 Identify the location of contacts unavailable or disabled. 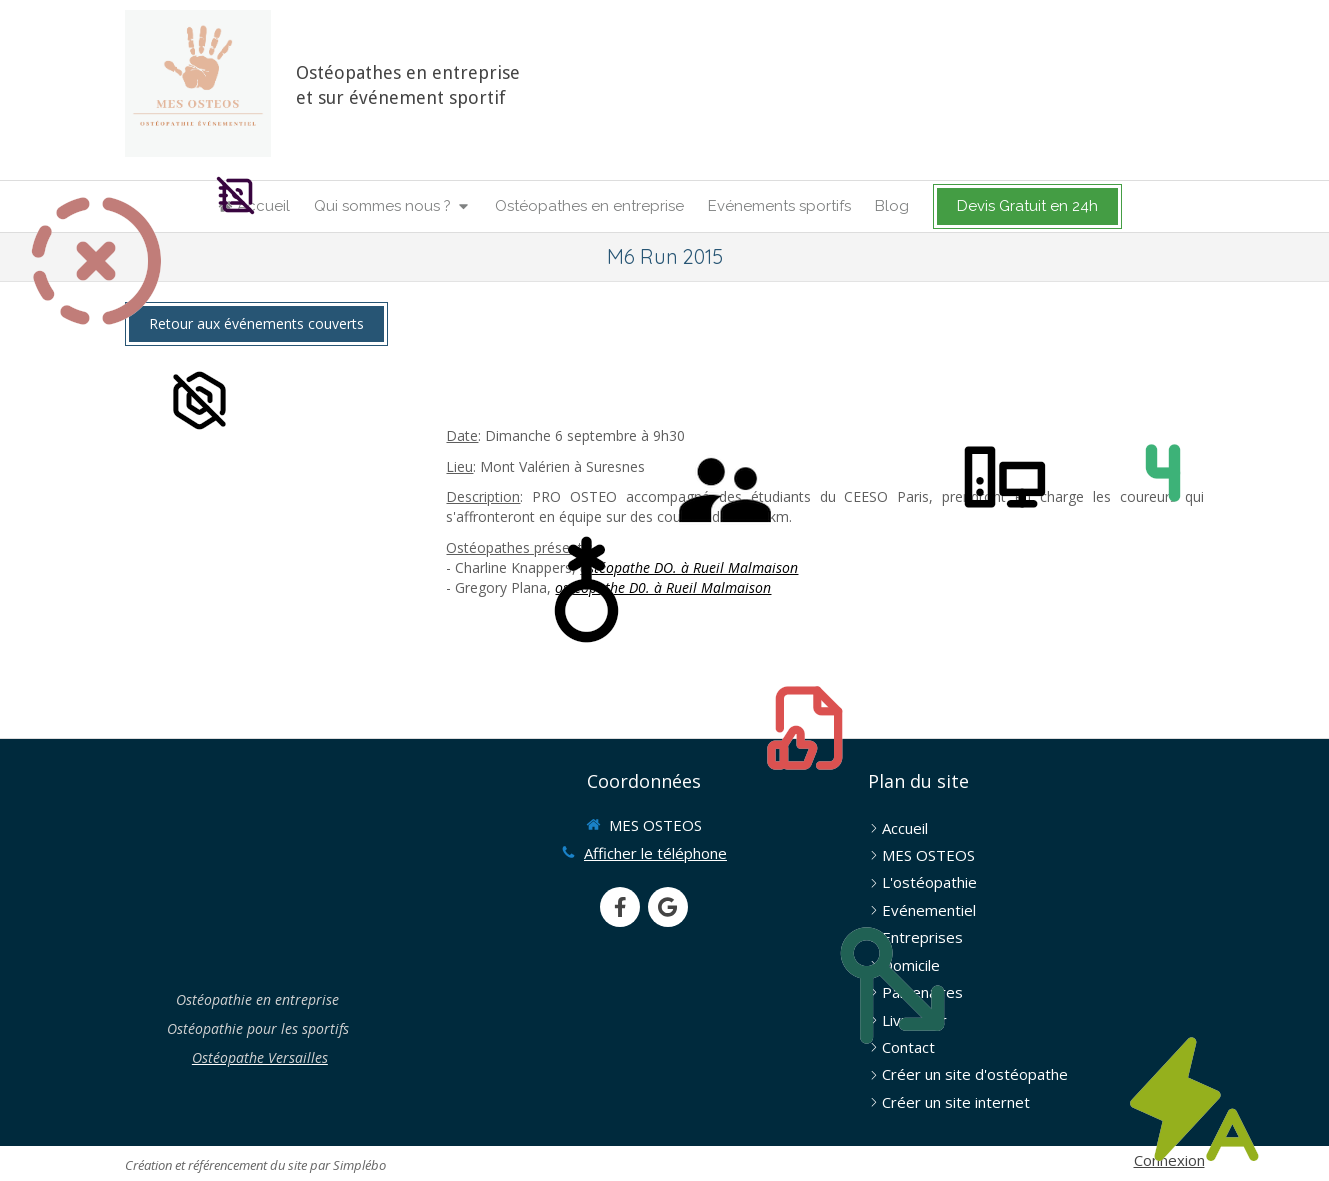
(235, 195).